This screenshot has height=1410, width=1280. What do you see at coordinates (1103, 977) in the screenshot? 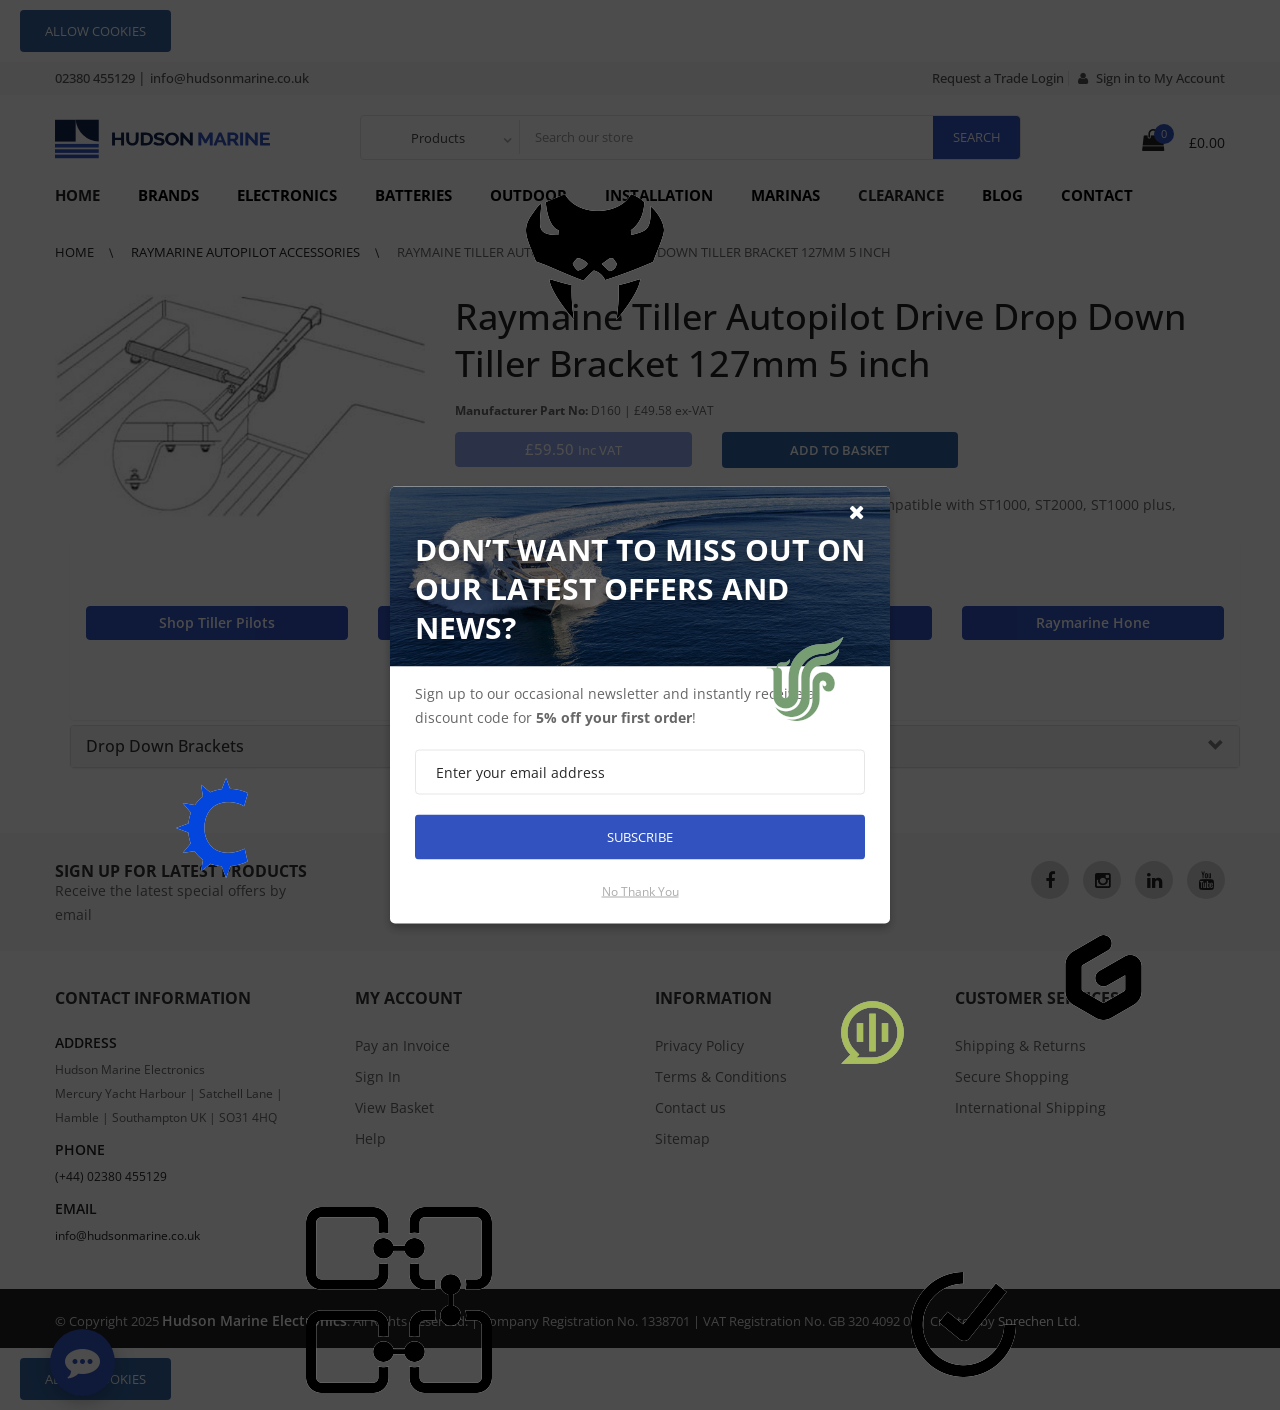
I see `open gitpod cloud development environment` at bounding box center [1103, 977].